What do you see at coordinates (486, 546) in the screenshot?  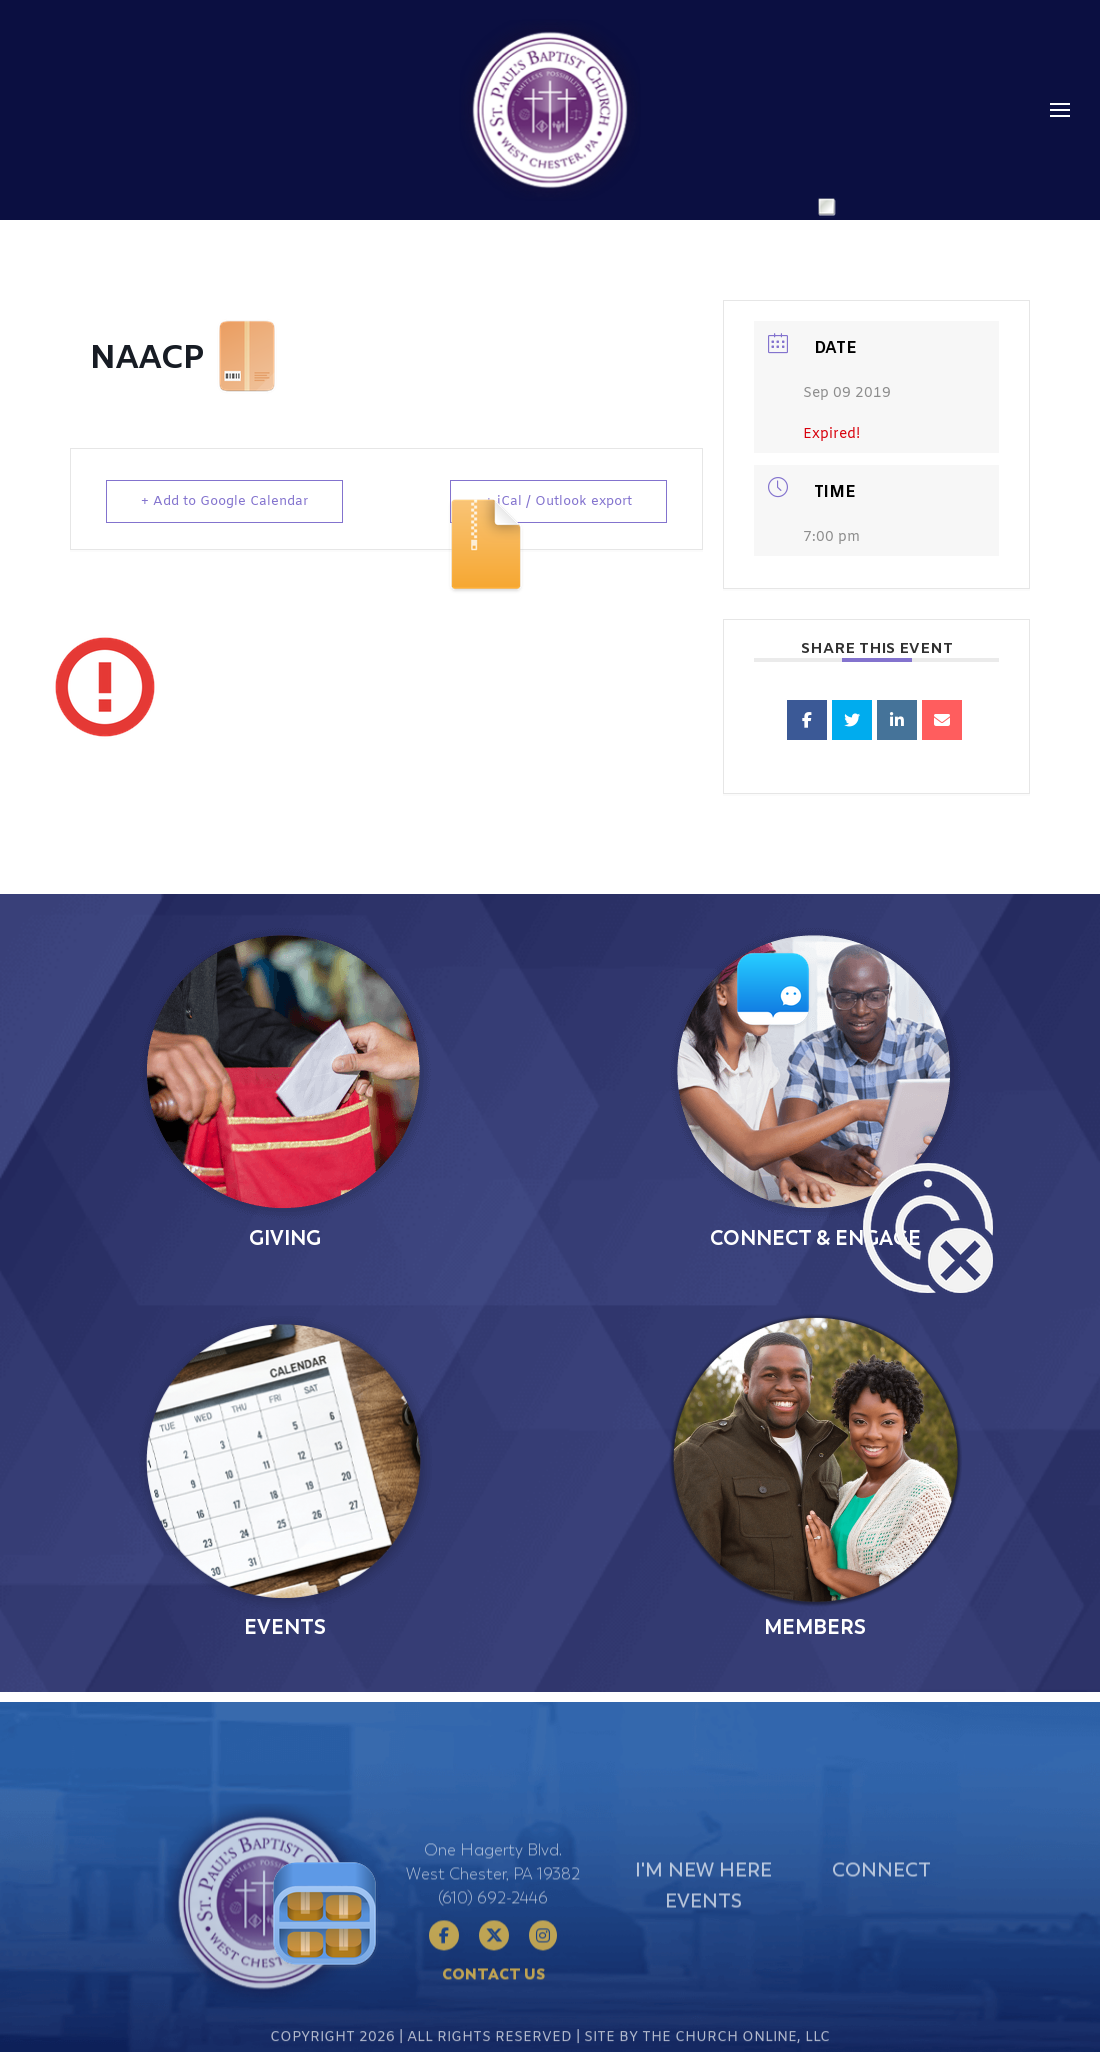 I see `a compressed zip file` at bounding box center [486, 546].